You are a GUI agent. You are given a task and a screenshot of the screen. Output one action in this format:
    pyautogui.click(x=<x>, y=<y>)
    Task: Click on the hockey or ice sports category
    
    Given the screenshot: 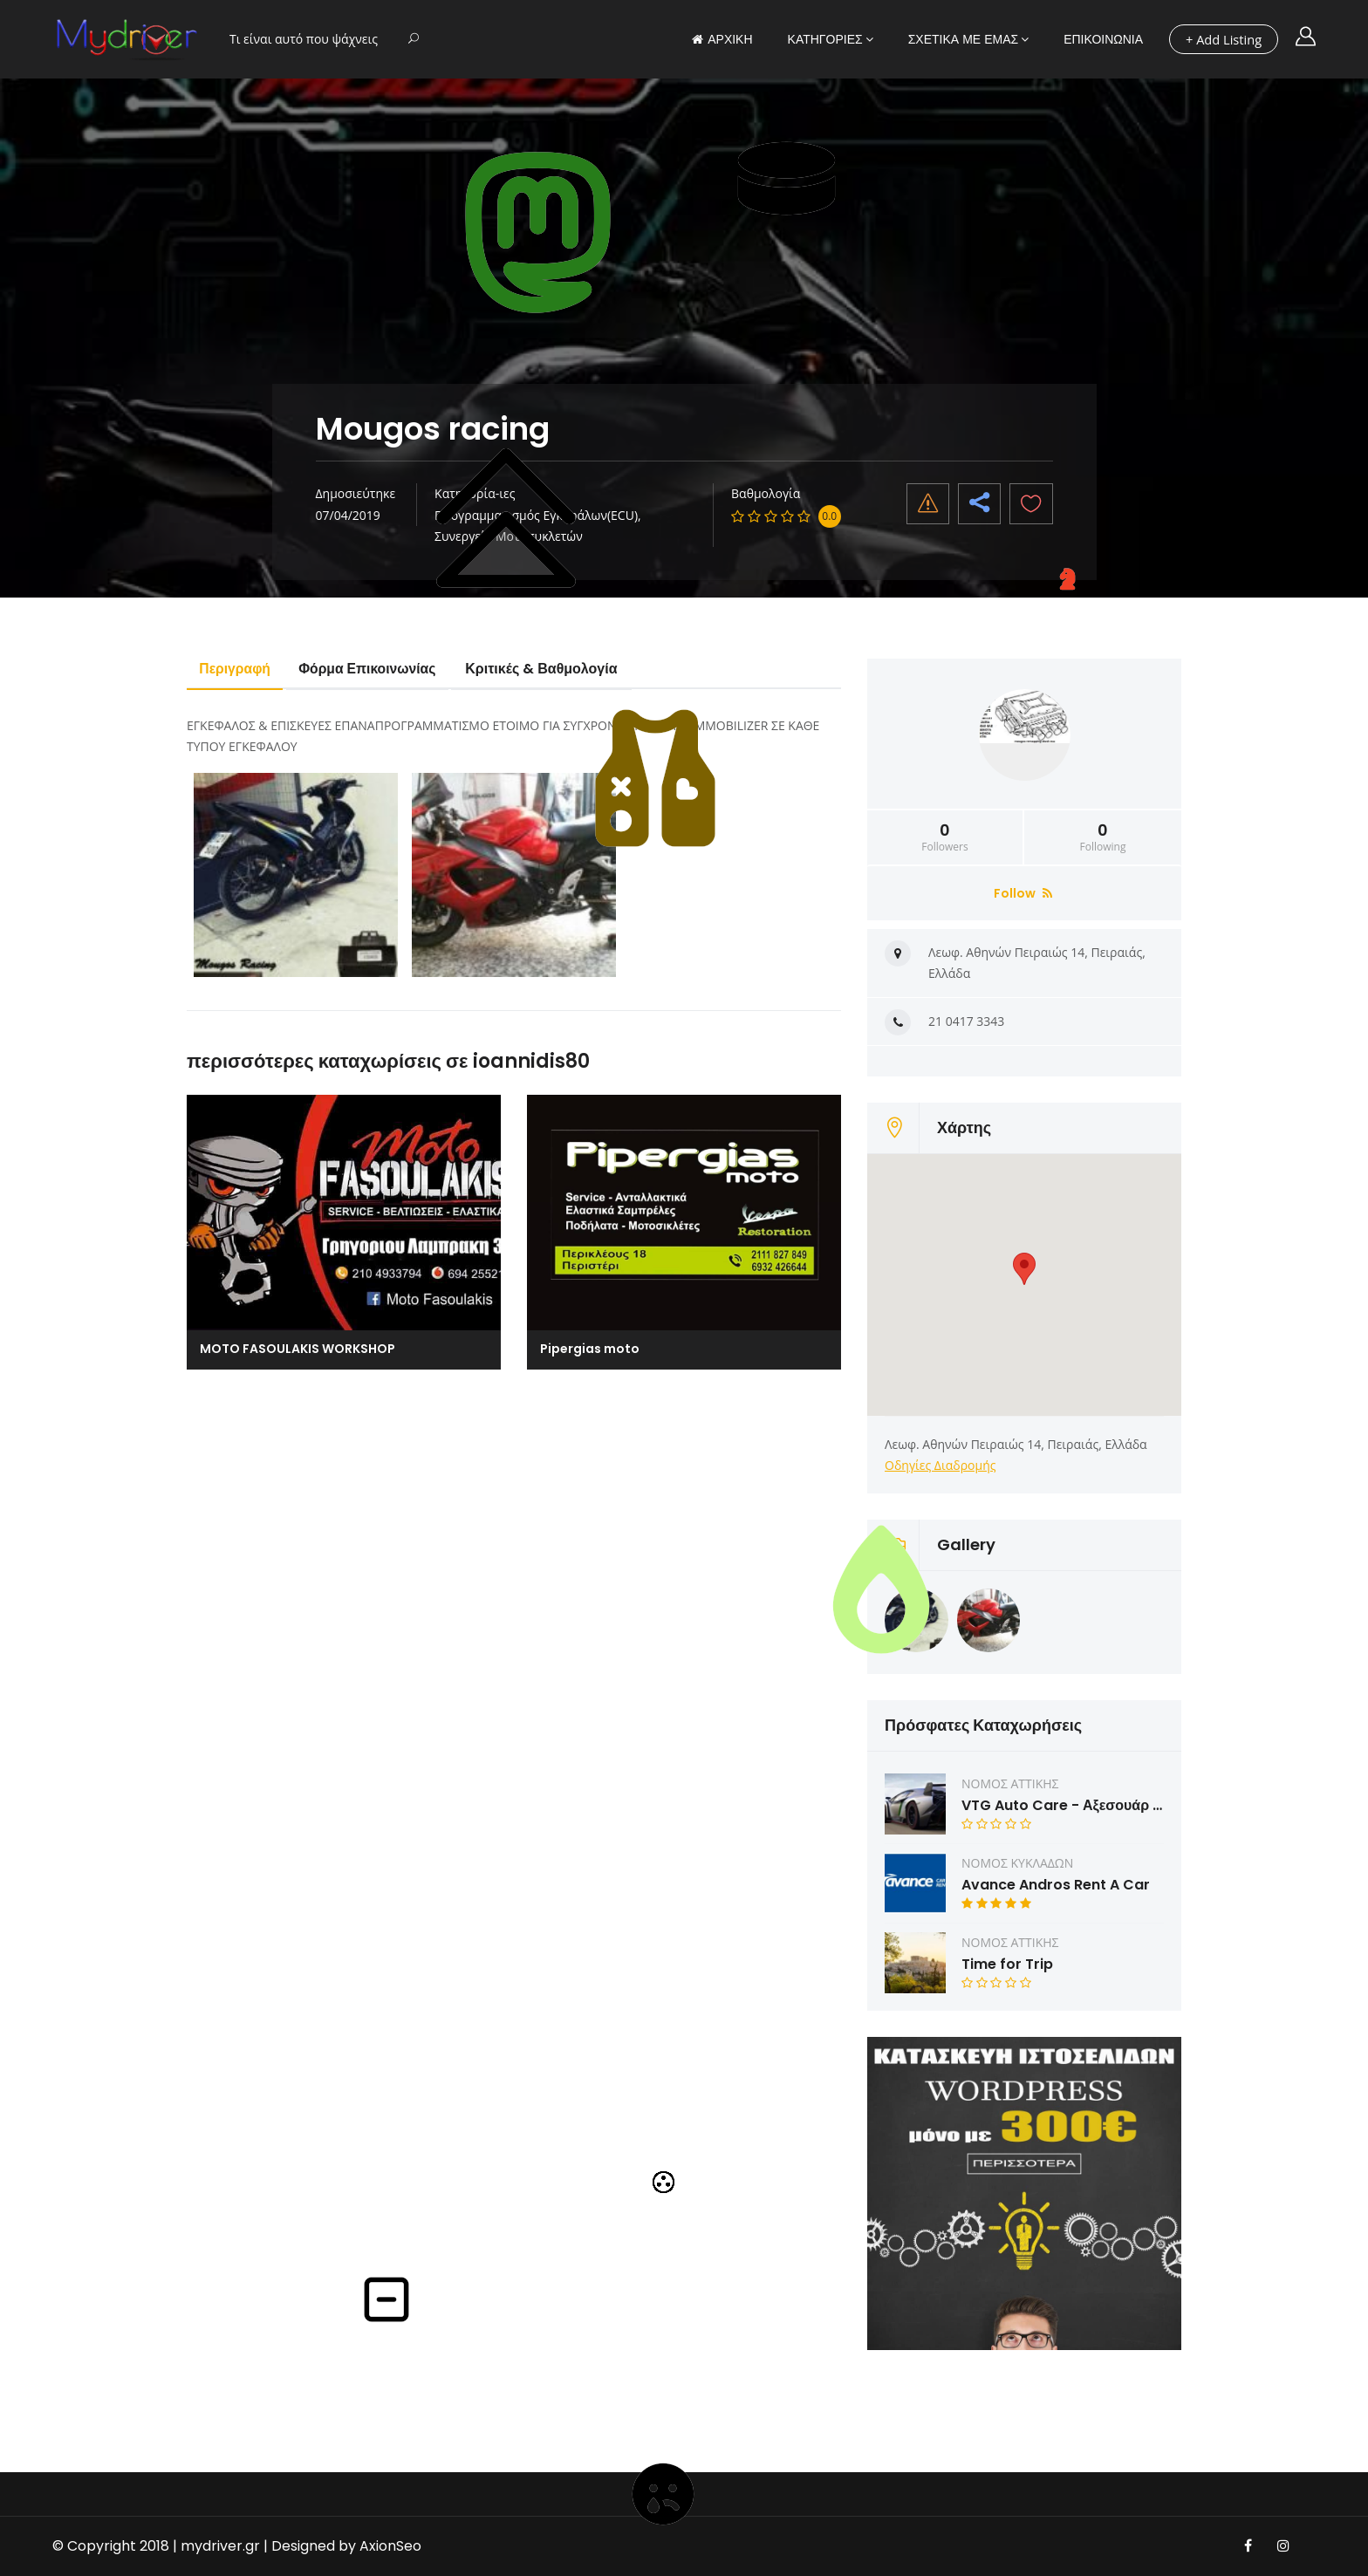 What is the action you would take?
    pyautogui.click(x=786, y=178)
    